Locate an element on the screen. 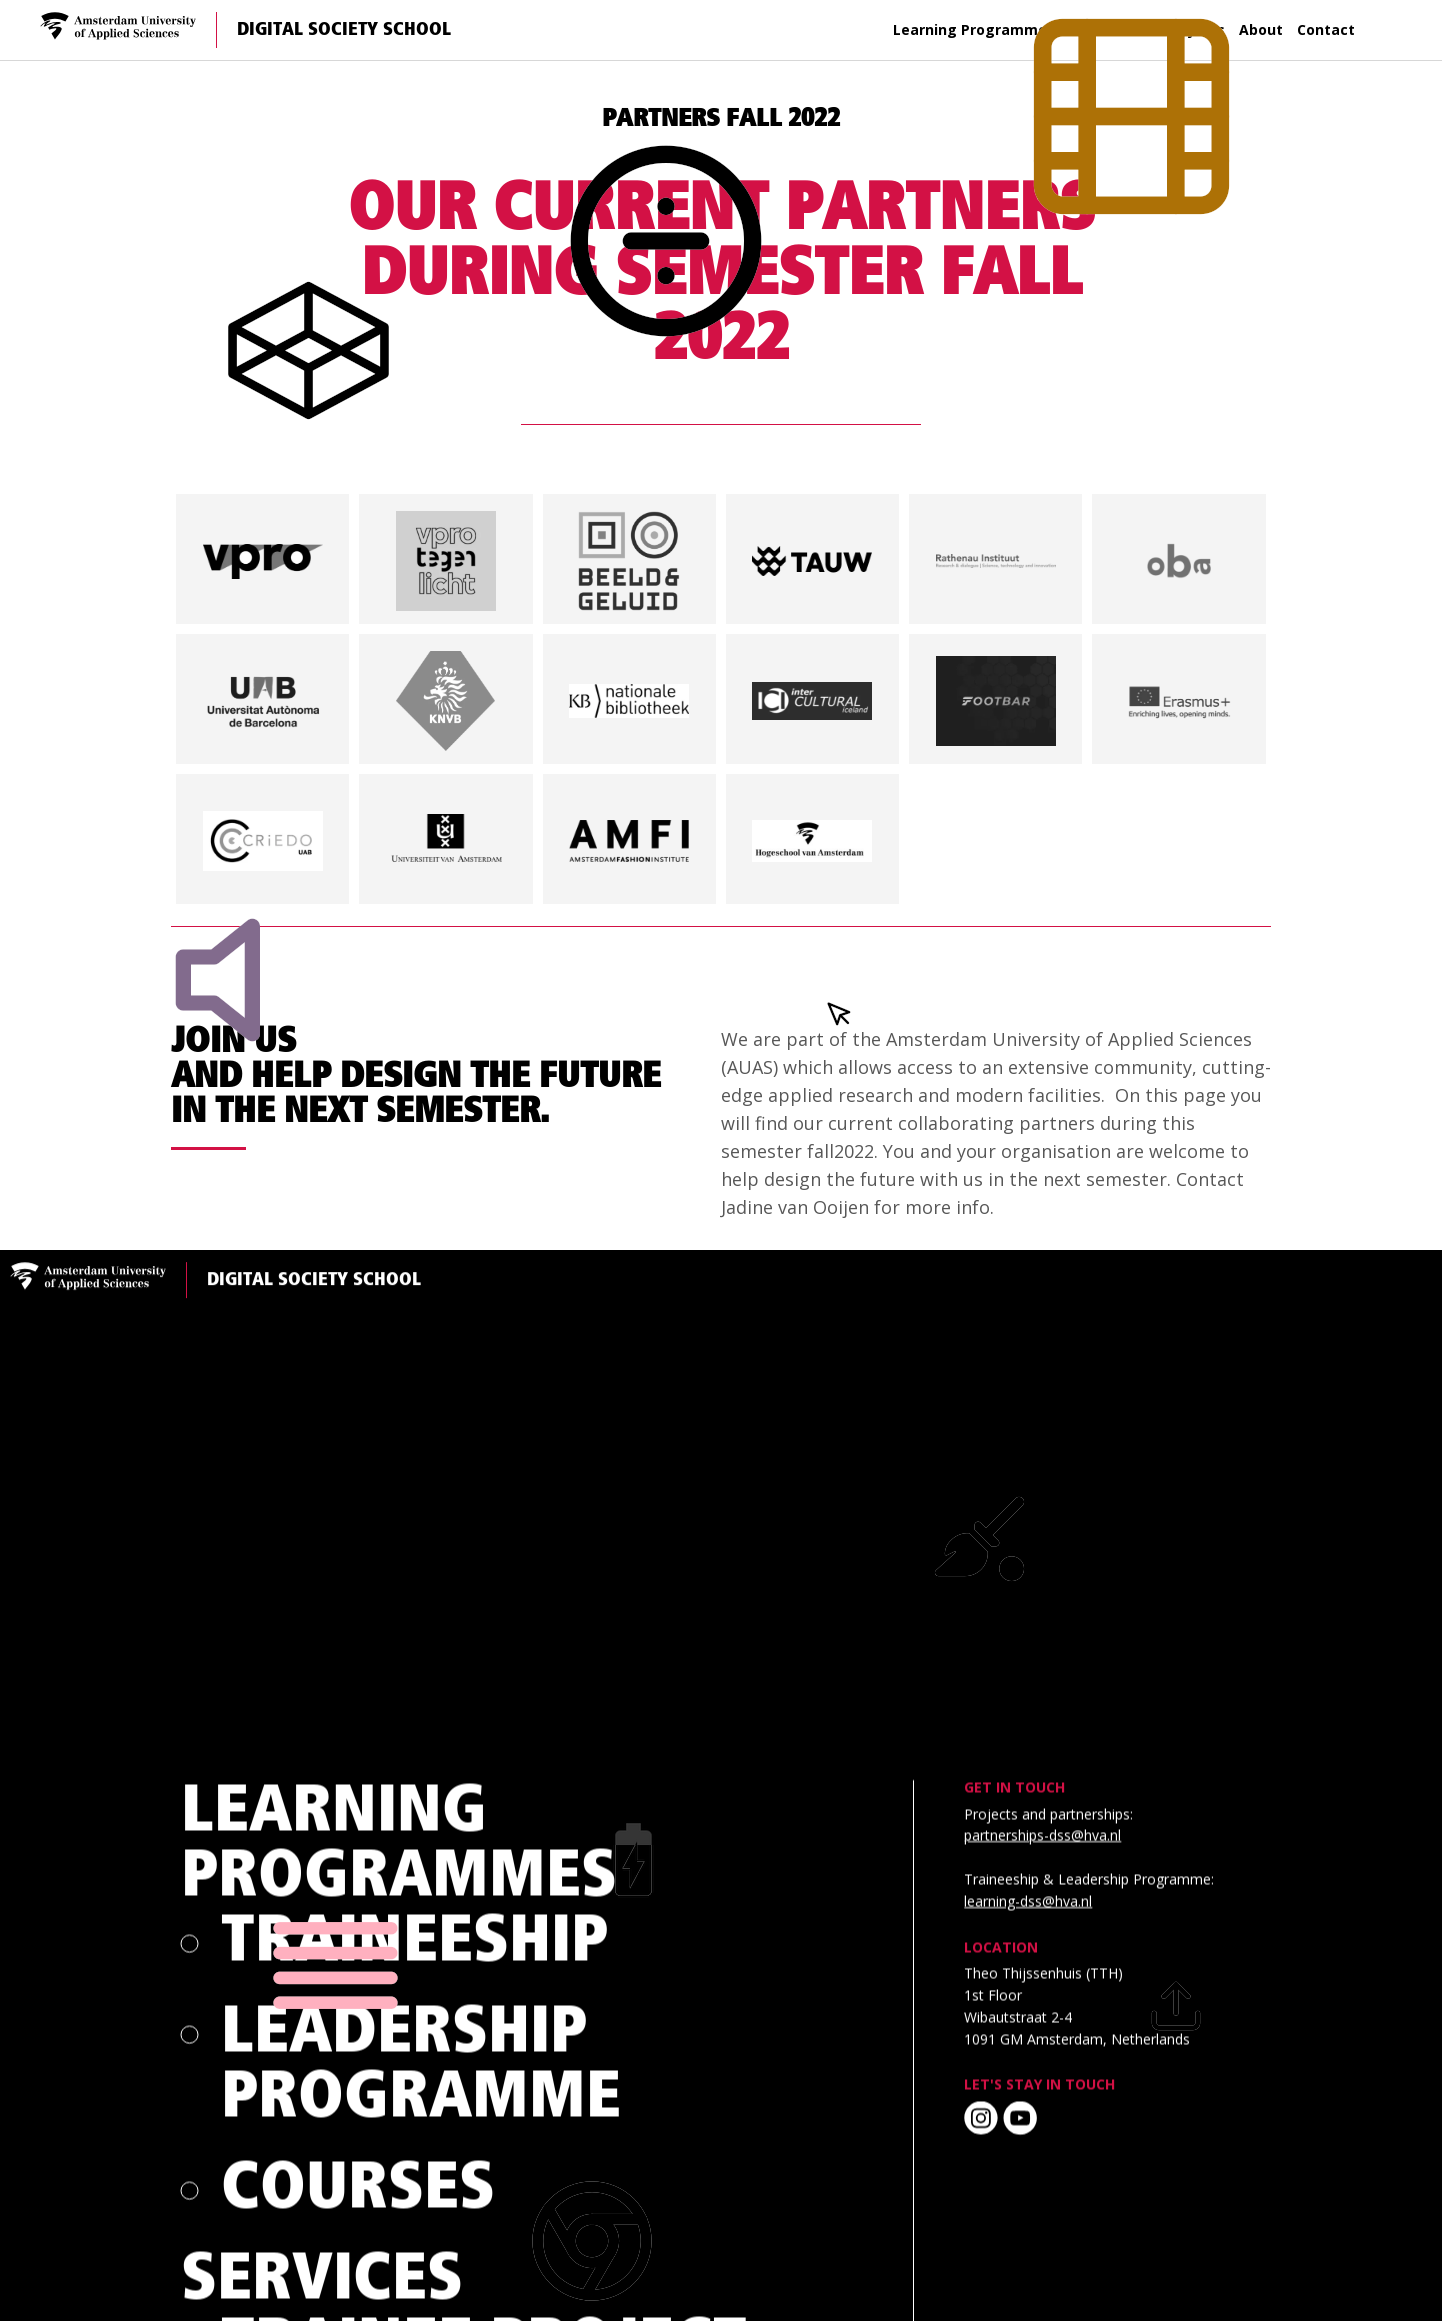 The width and height of the screenshot is (1442, 2321). adjust volume settings is located at coordinates (260, 980).